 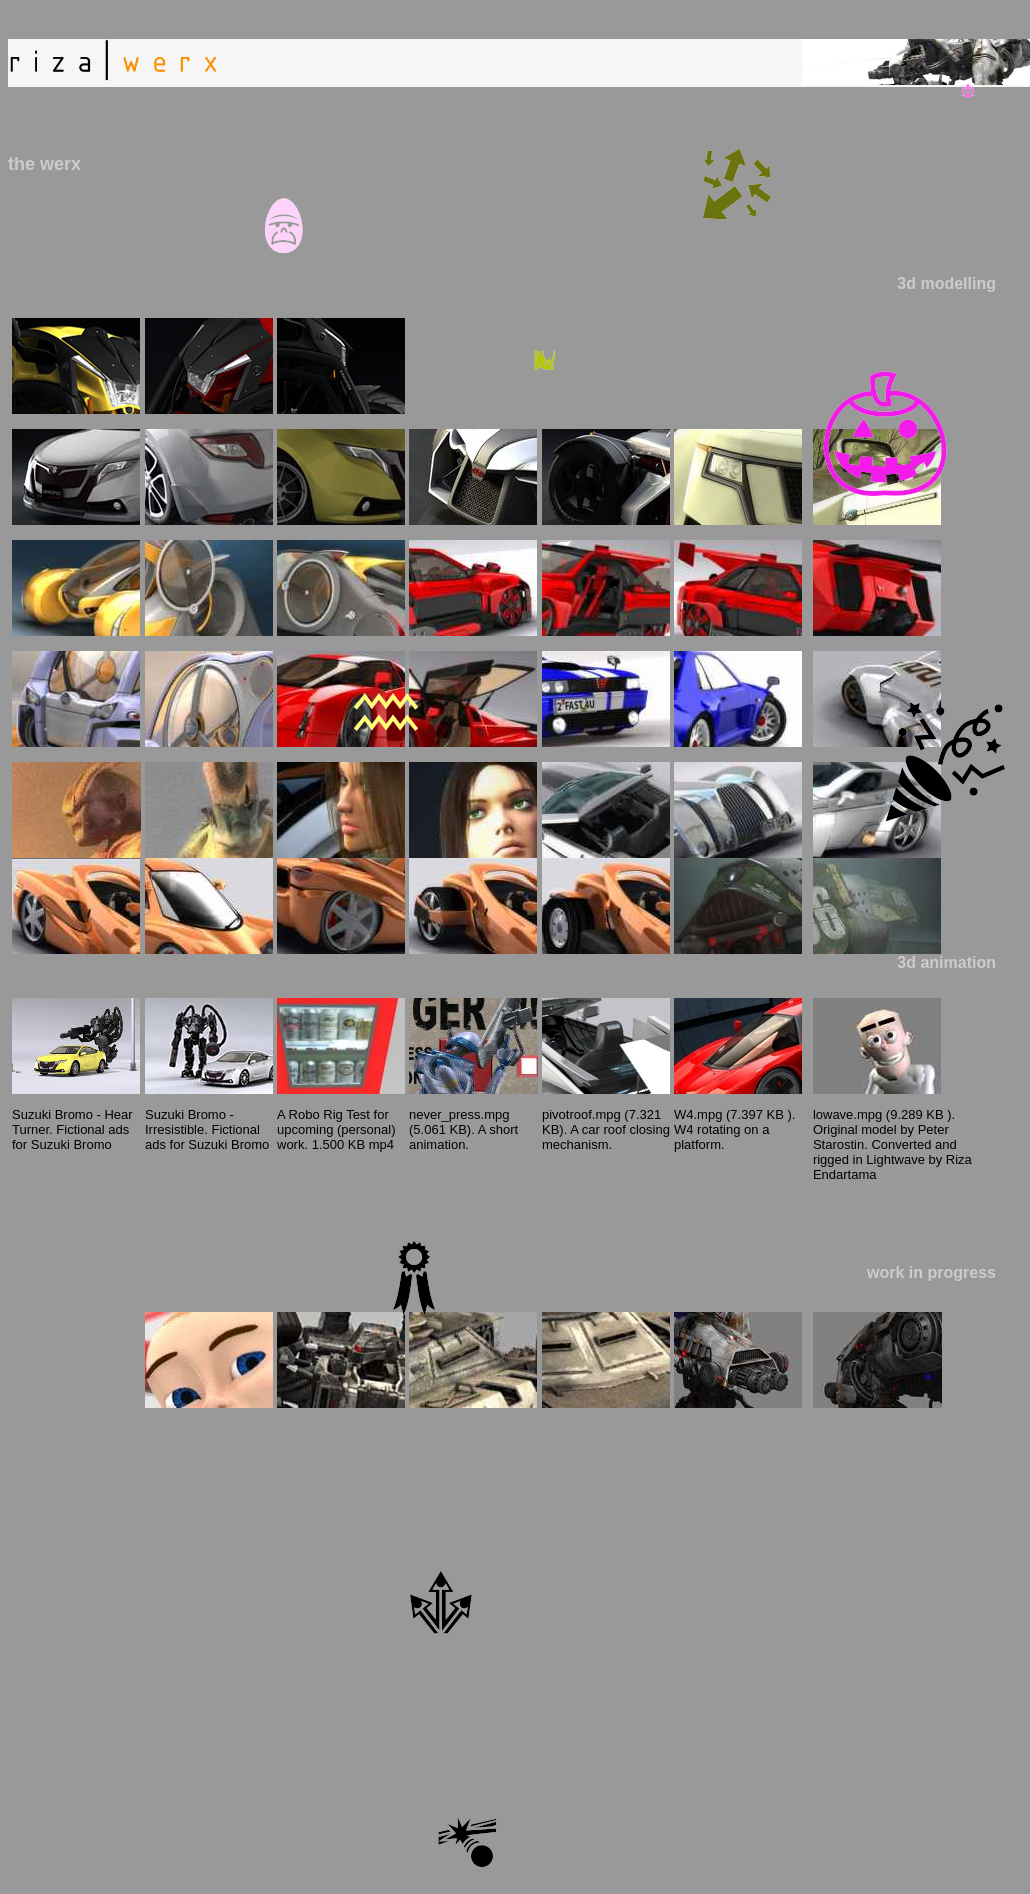 What do you see at coordinates (386, 712) in the screenshot?
I see `represents the aquarius zodiac sign` at bounding box center [386, 712].